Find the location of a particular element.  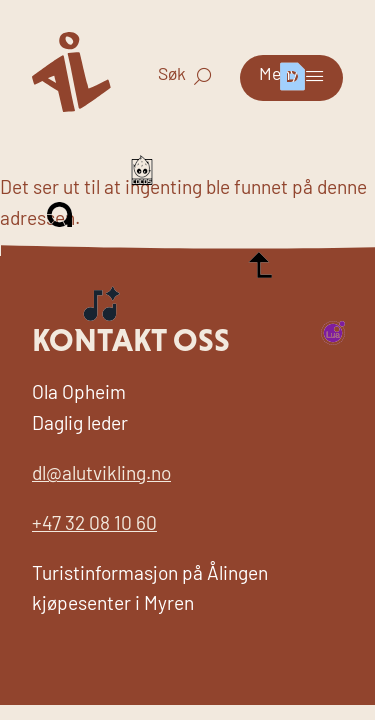

go back and up to previous level is located at coordinates (260, 266).